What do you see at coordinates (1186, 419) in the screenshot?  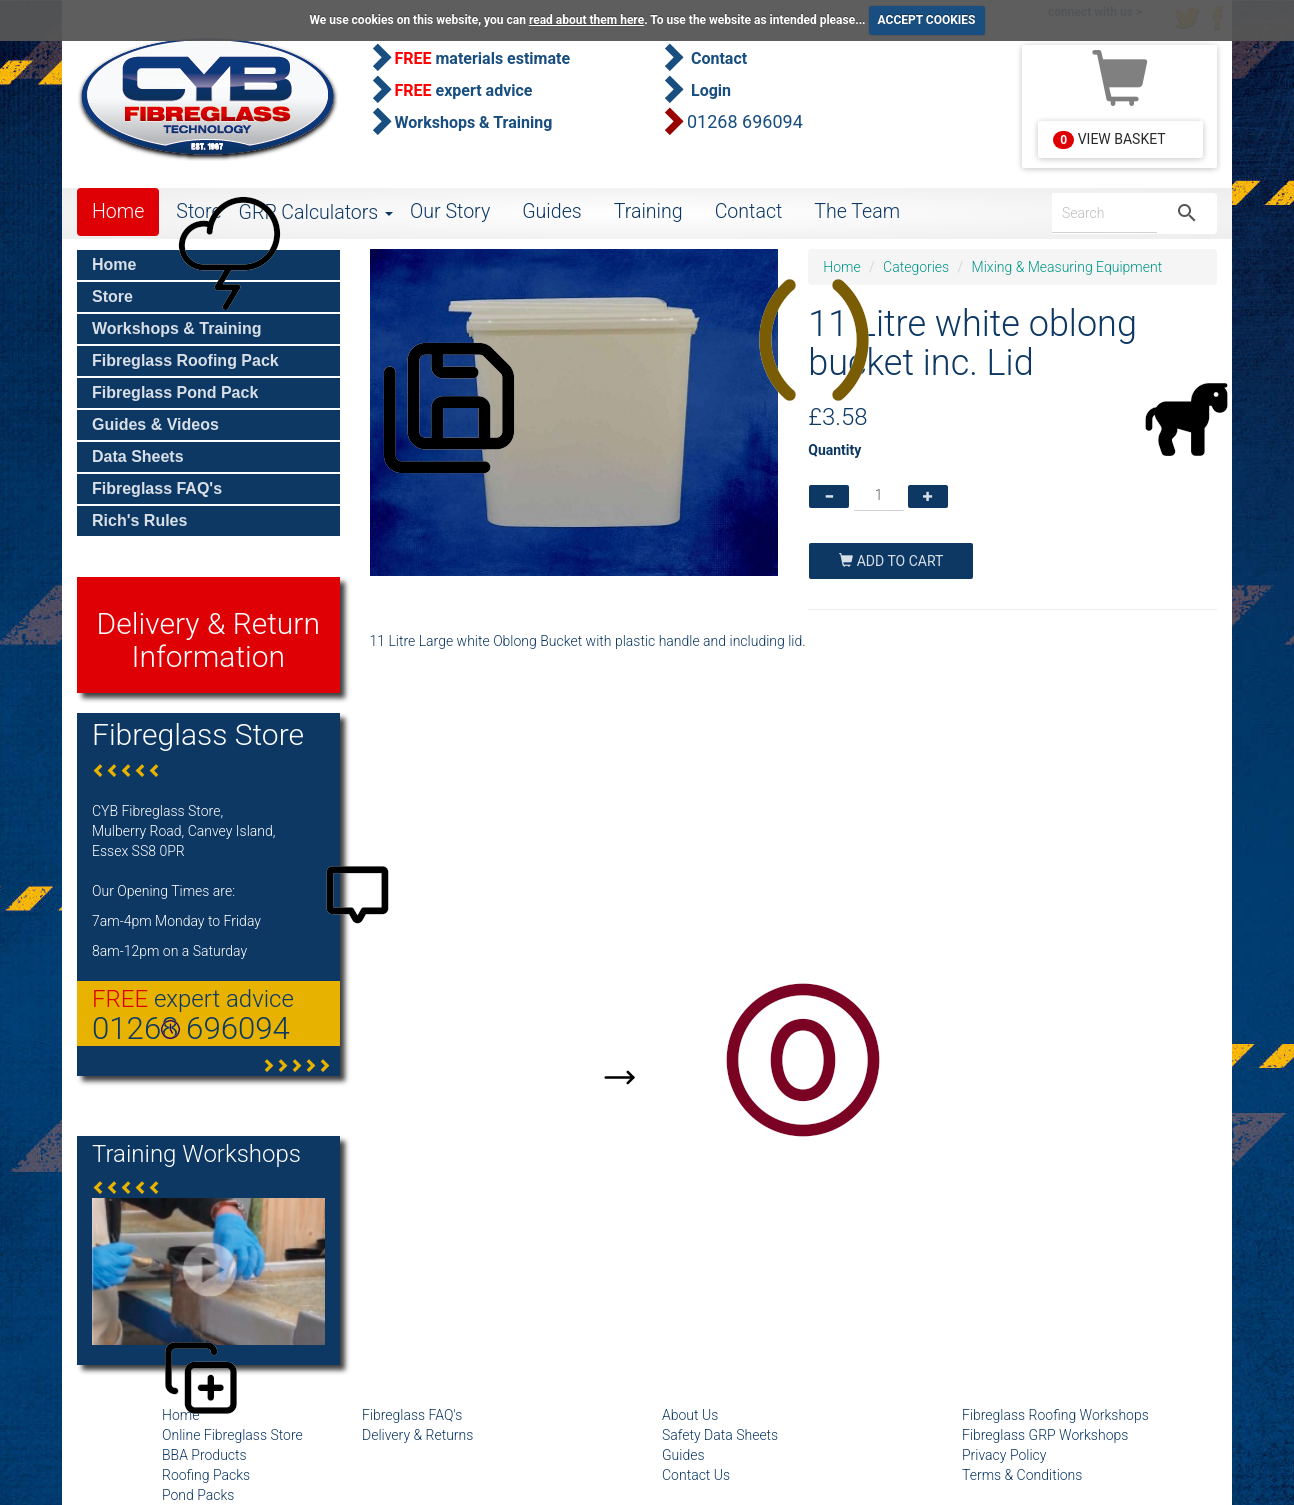 I see `indicates equestrian or horse-related content` at bounding box center [1186, 419].